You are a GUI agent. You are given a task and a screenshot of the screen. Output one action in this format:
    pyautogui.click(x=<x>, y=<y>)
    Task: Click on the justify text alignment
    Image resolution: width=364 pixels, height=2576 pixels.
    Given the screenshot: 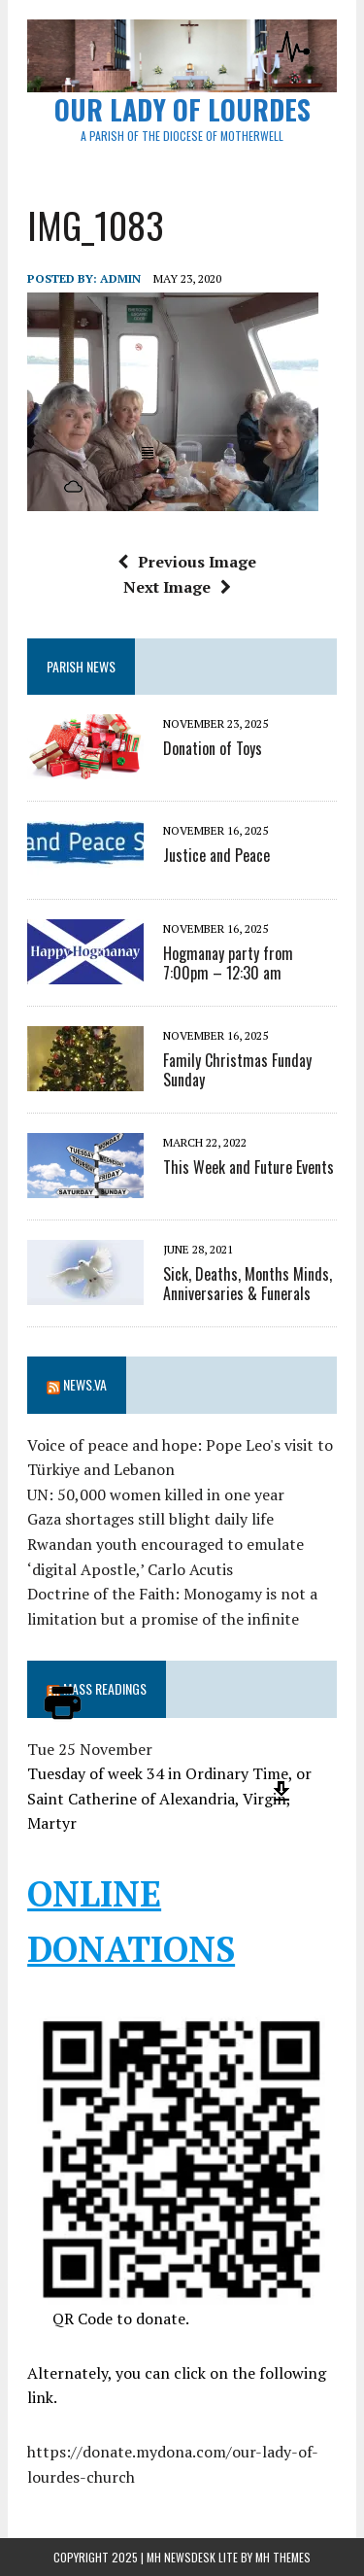 What is the action you would take?
    pyautogui.click(x=148, y=453)
    